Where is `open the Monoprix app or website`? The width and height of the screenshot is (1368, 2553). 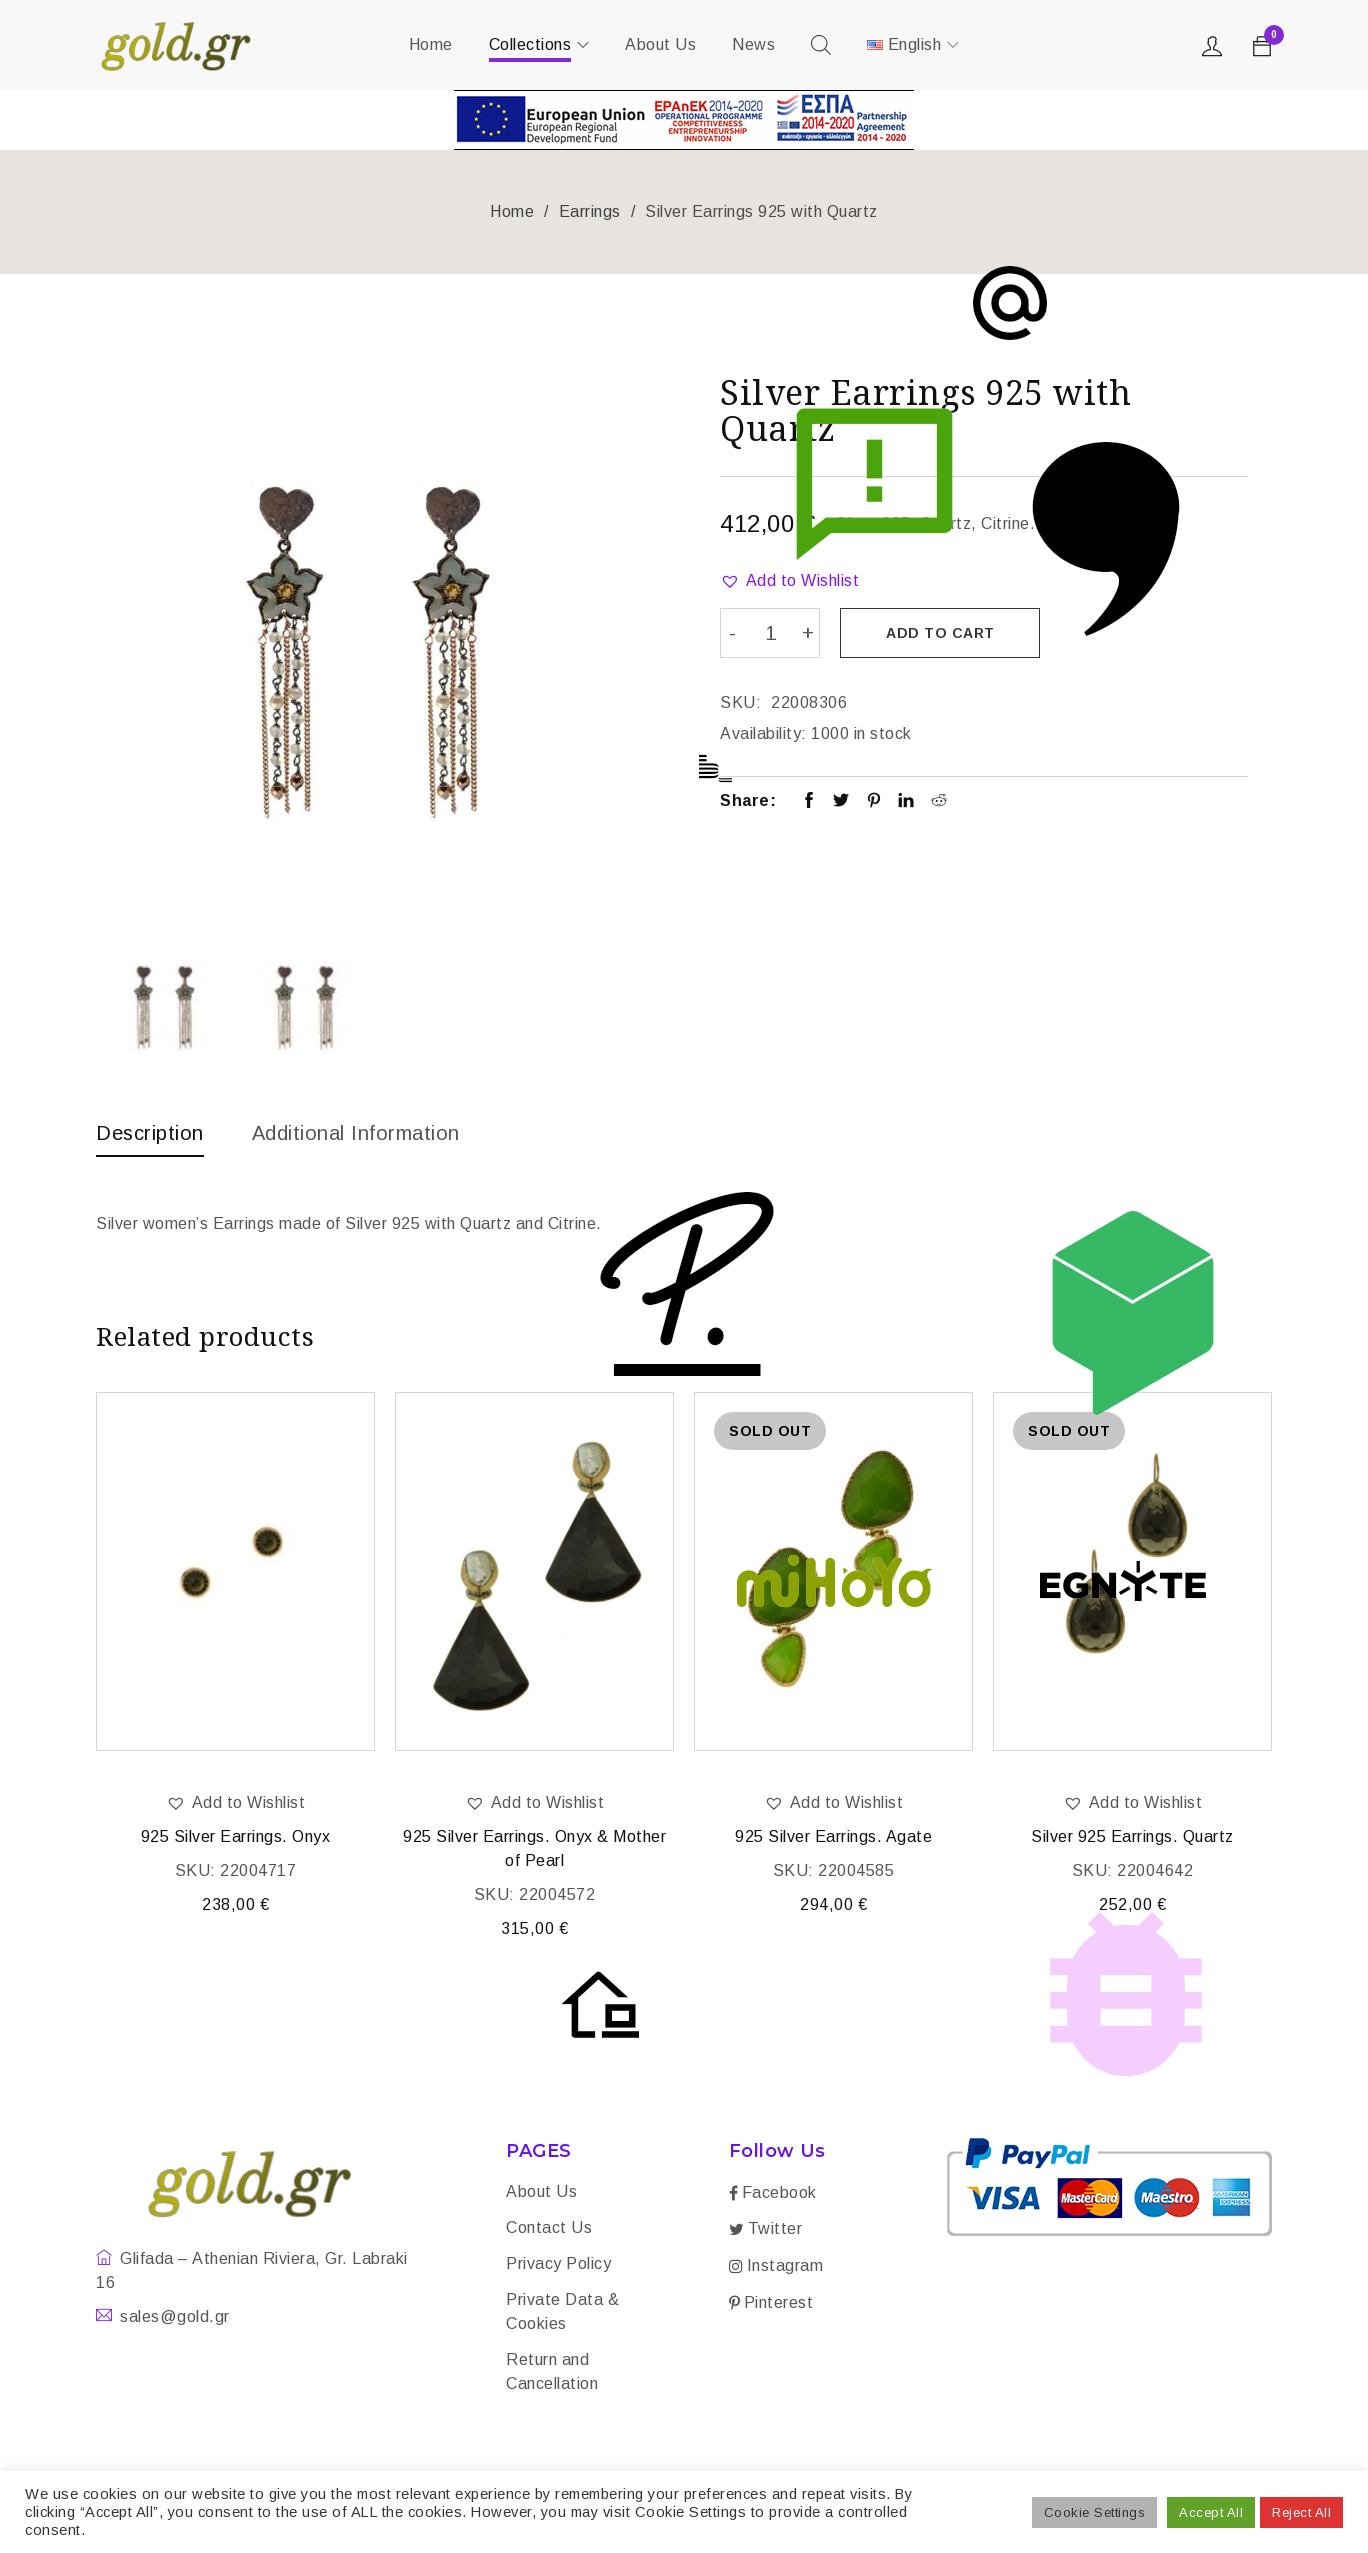 open the Monoprix app or website is located at coordinates (1106, 539).